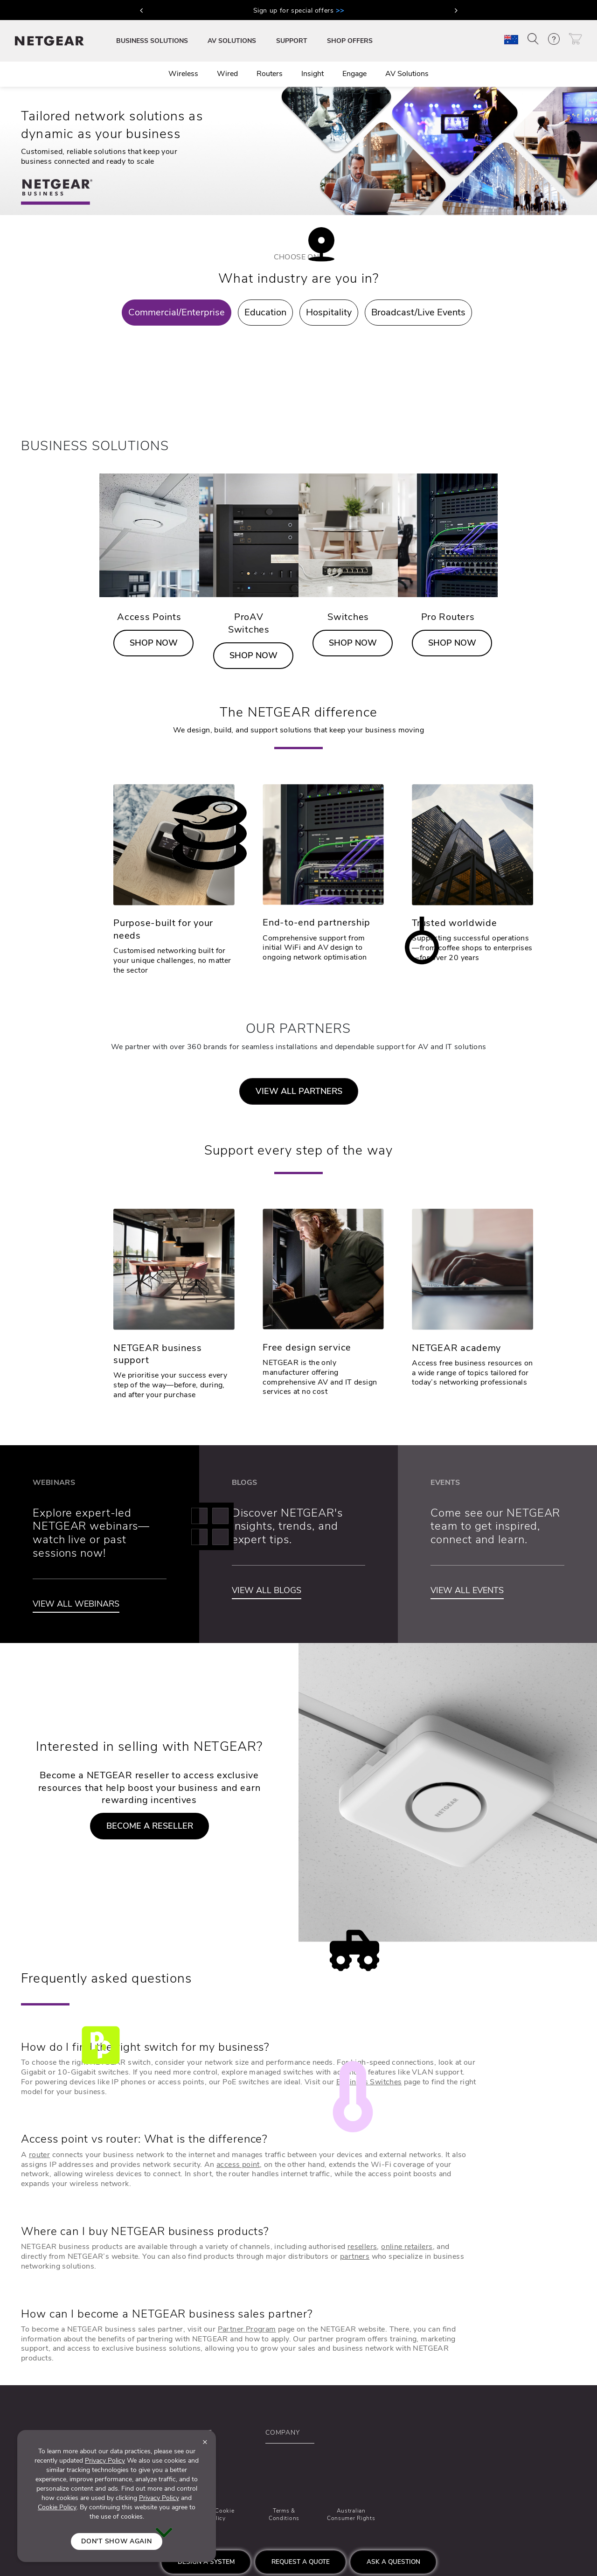  Describe the element at coordinates (101, 2045) in the screenshot. I see `pied piper company logo` at that location.